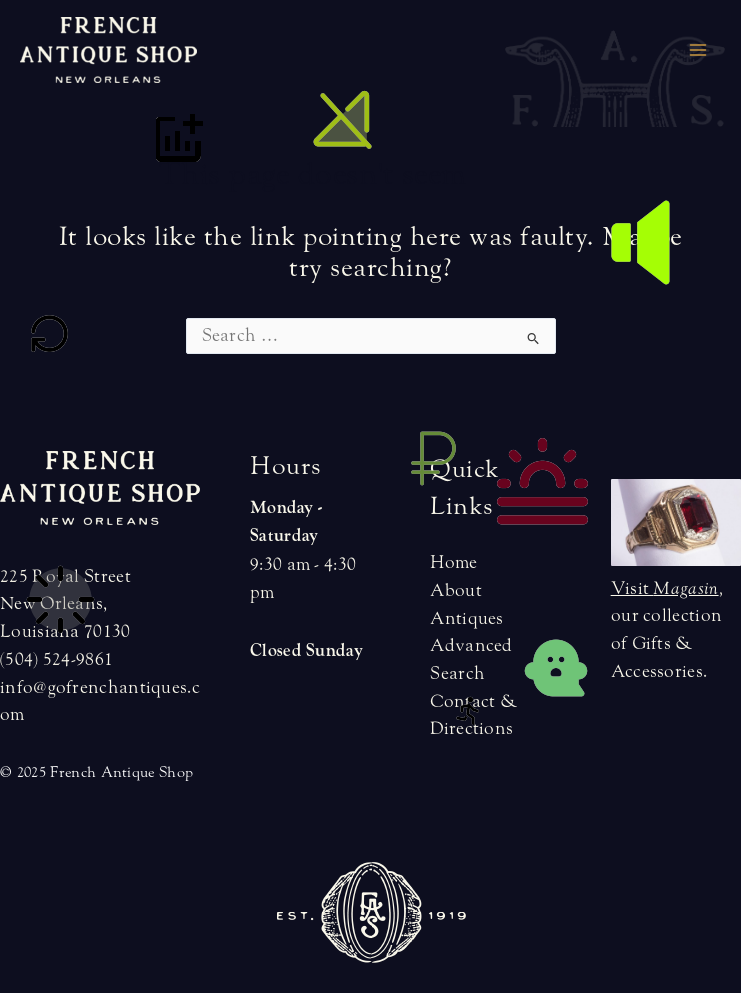  I want to click on view price in russian rubles, so click(433, 458).